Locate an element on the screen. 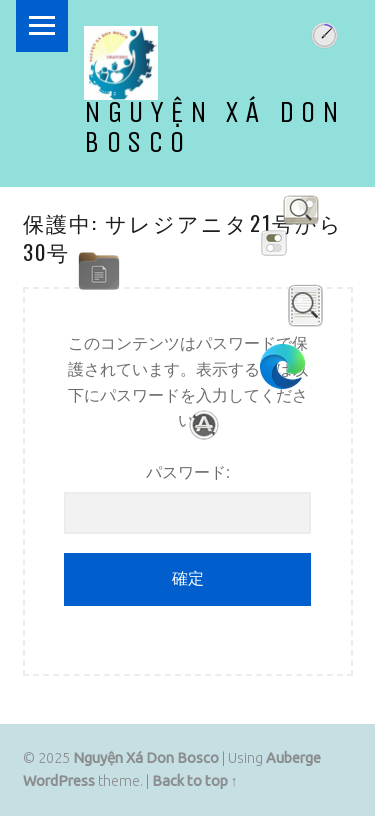 The image size is (375, 816). open the software update manager is located at coordinates (204, 425).